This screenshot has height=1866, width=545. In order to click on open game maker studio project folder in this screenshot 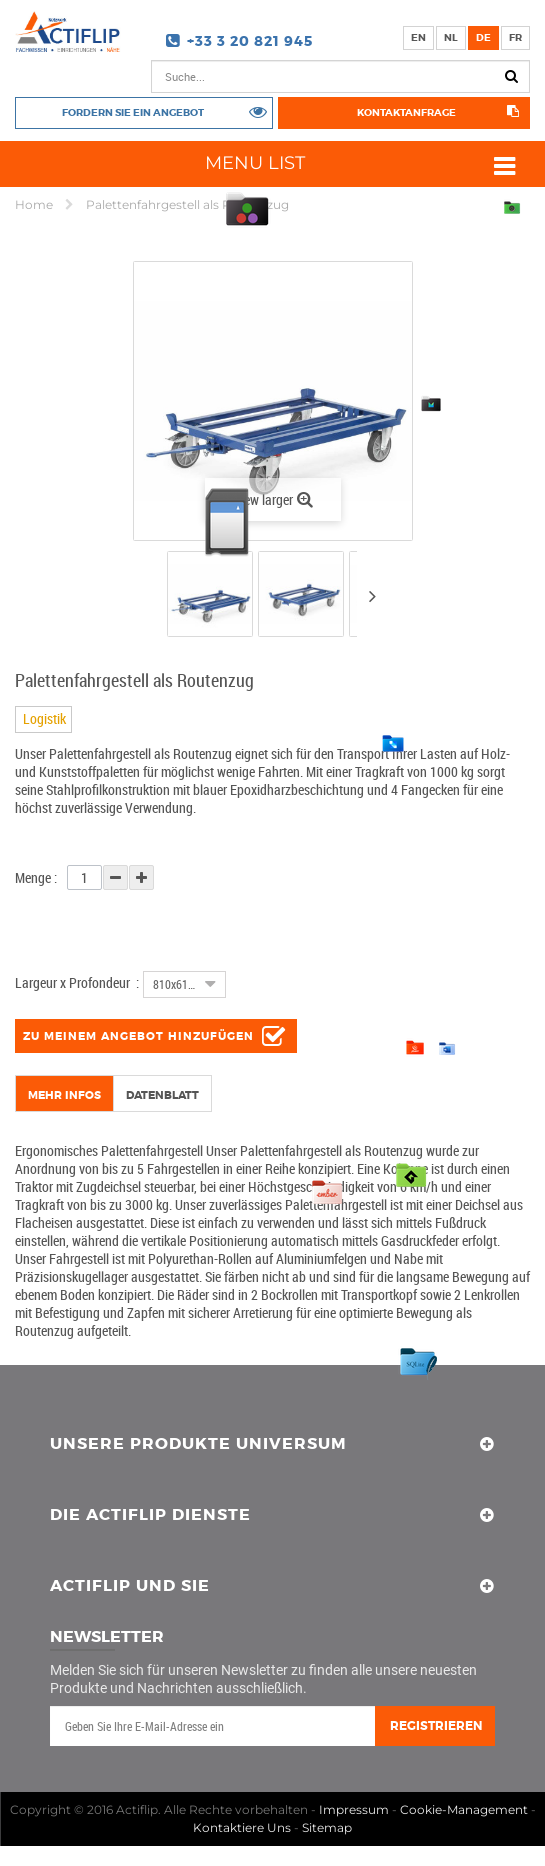, I will do `click(411, 1176)`.